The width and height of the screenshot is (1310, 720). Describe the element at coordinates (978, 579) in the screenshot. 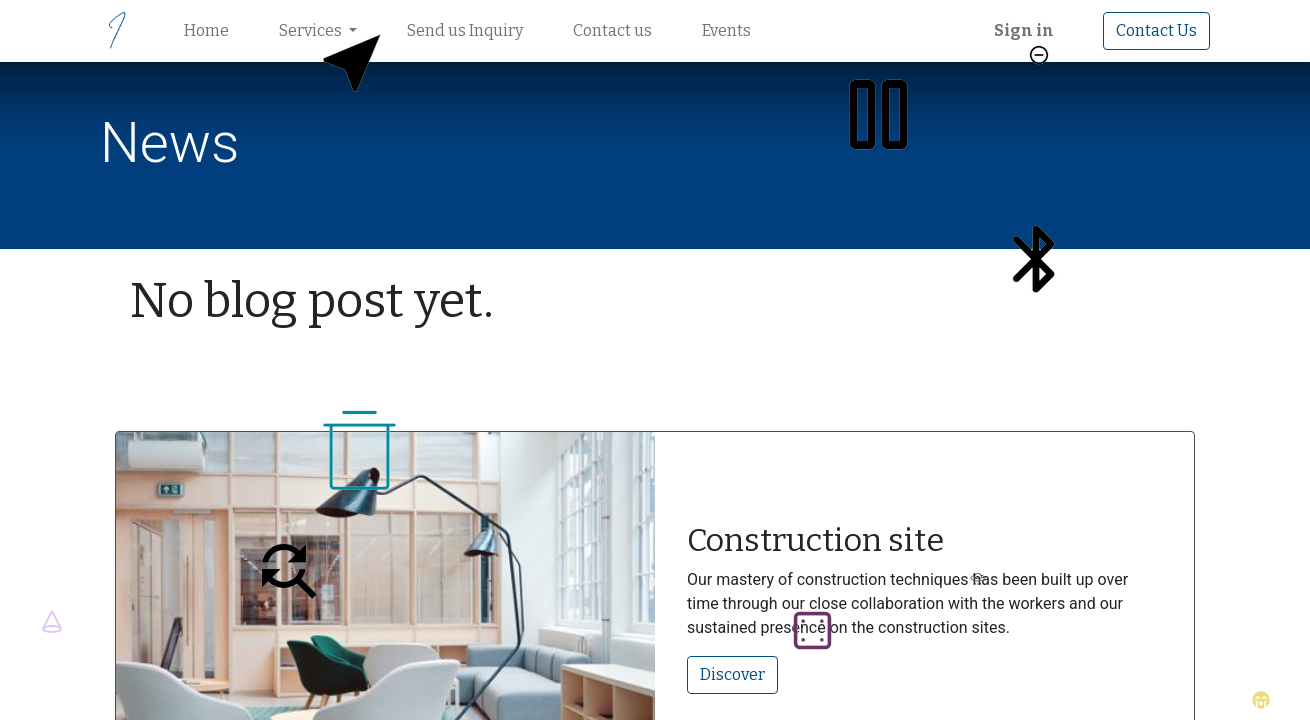

I see `access sci-fi or space-themed content` at that location.